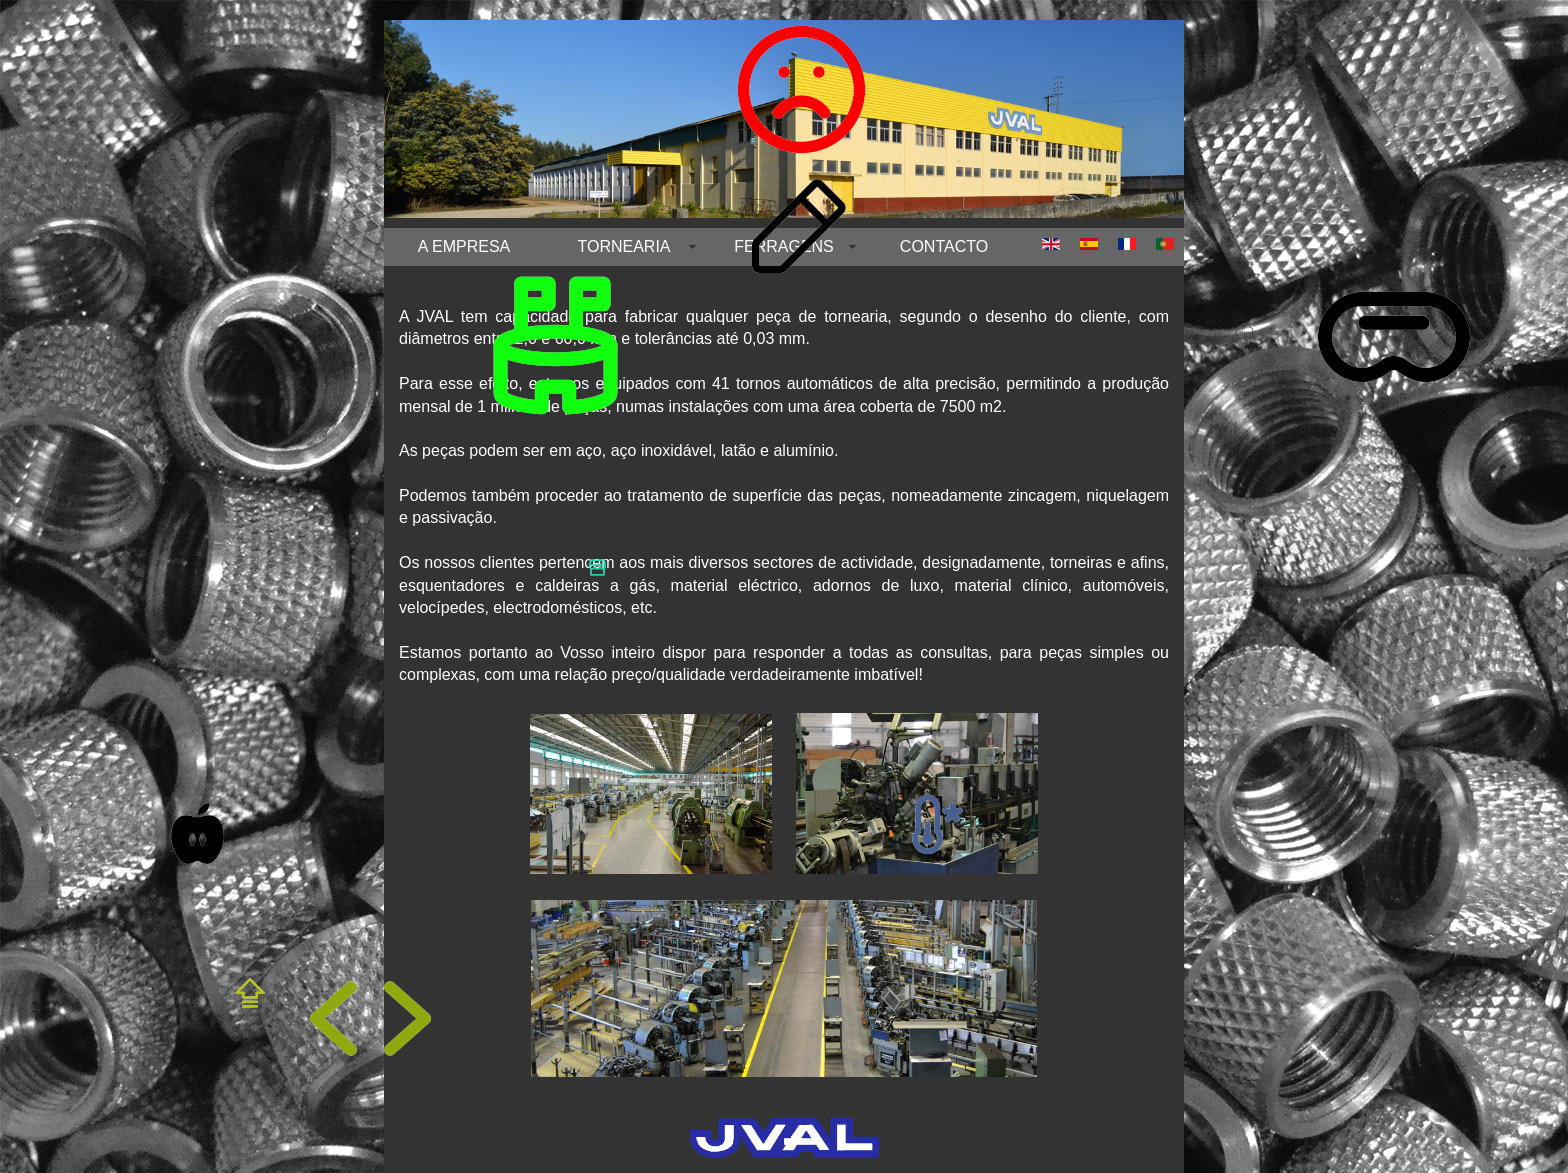 The width and height of the screenshot is (1568, 1173). What do you see at coordinates (797, 228) in the screenshot?
I see `edit content or text` at bounding box center [797, 228].